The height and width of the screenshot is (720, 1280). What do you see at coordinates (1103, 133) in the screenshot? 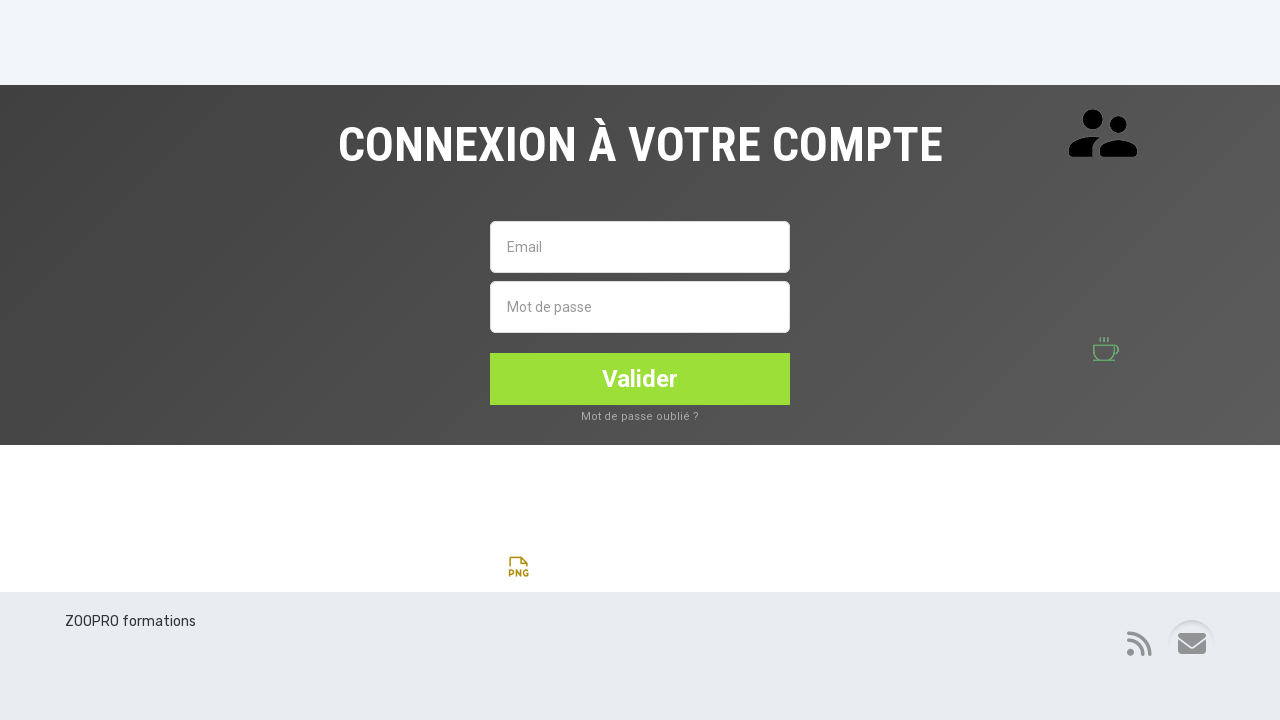
I see `view team members or supervised accounts` at bounding box center [1103, 133].